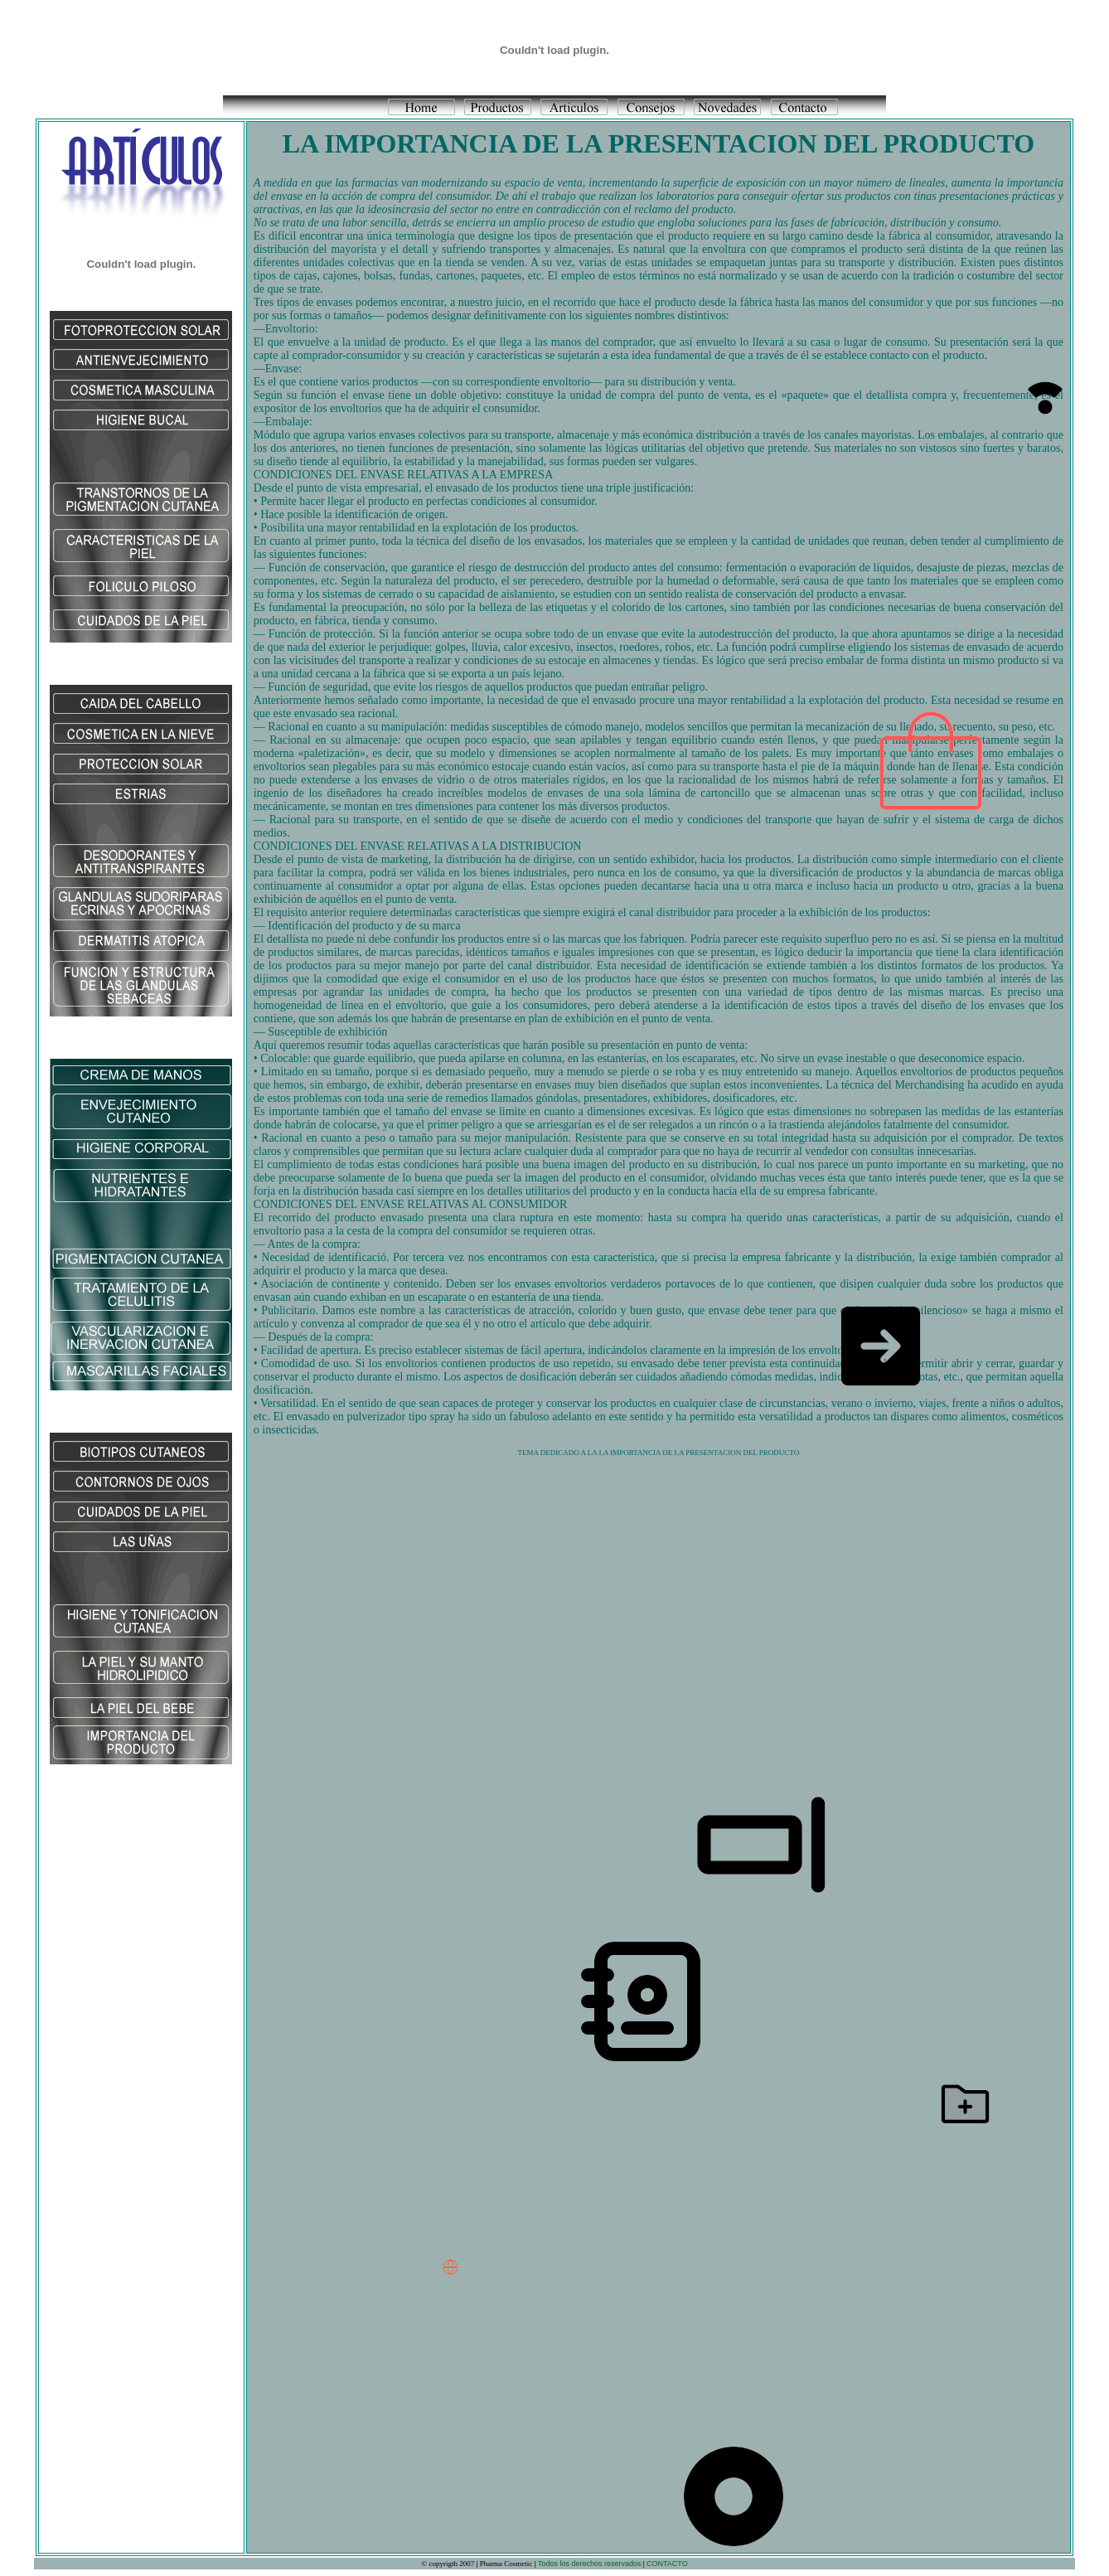 The image size is (1109, 2576). I want to click on switch to global or worldwide view, so click(450, 2267).